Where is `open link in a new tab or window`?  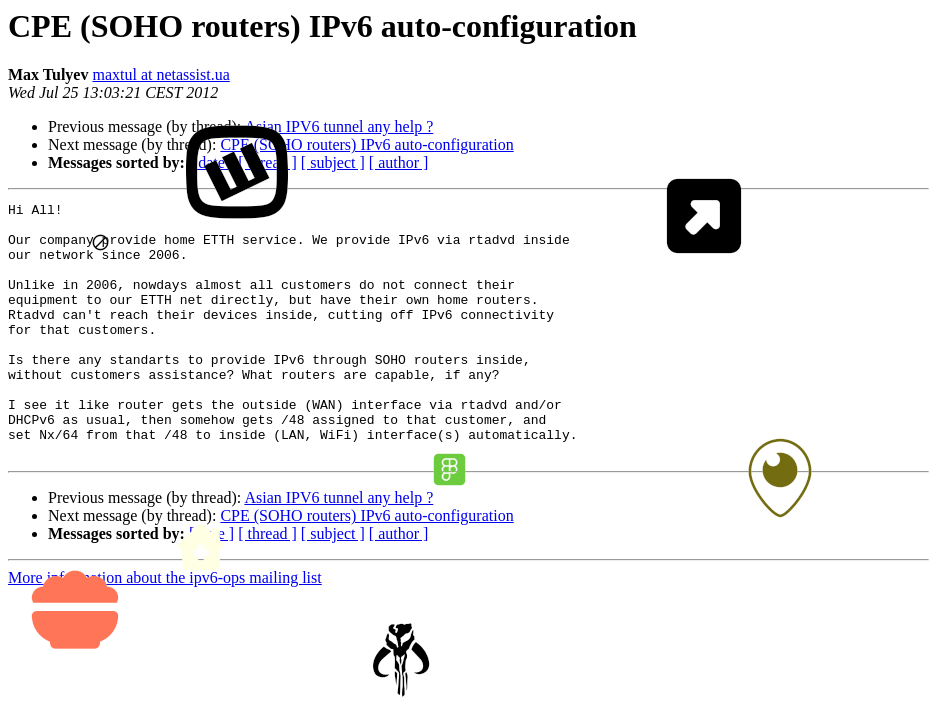
open link in a new tab or window is located at coordinates (704, 216).